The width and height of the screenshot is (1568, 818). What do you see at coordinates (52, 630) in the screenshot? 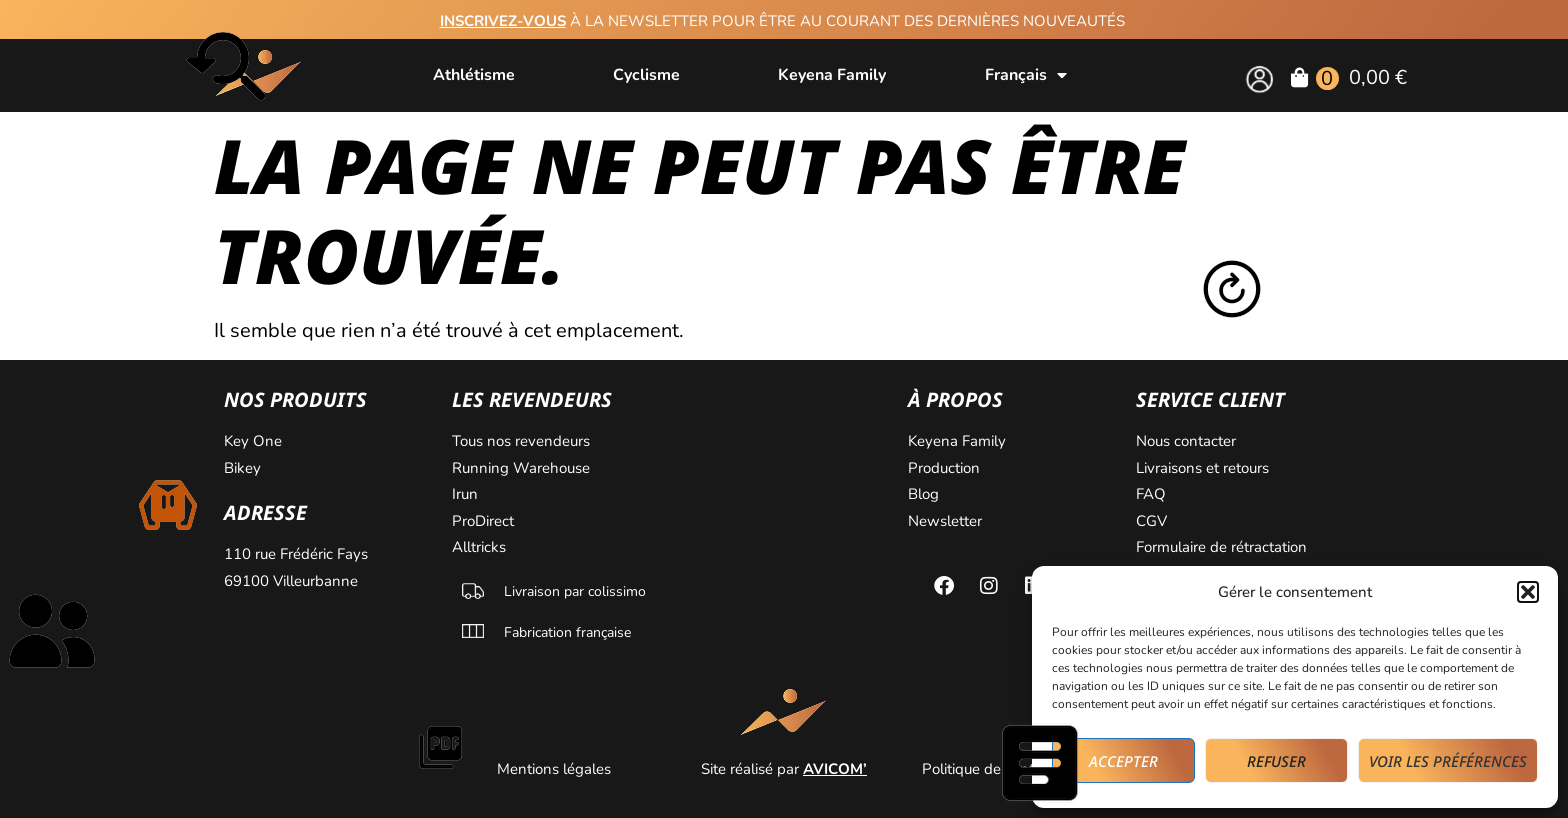
I see `view your friends list` at bounding box center [52, 630].